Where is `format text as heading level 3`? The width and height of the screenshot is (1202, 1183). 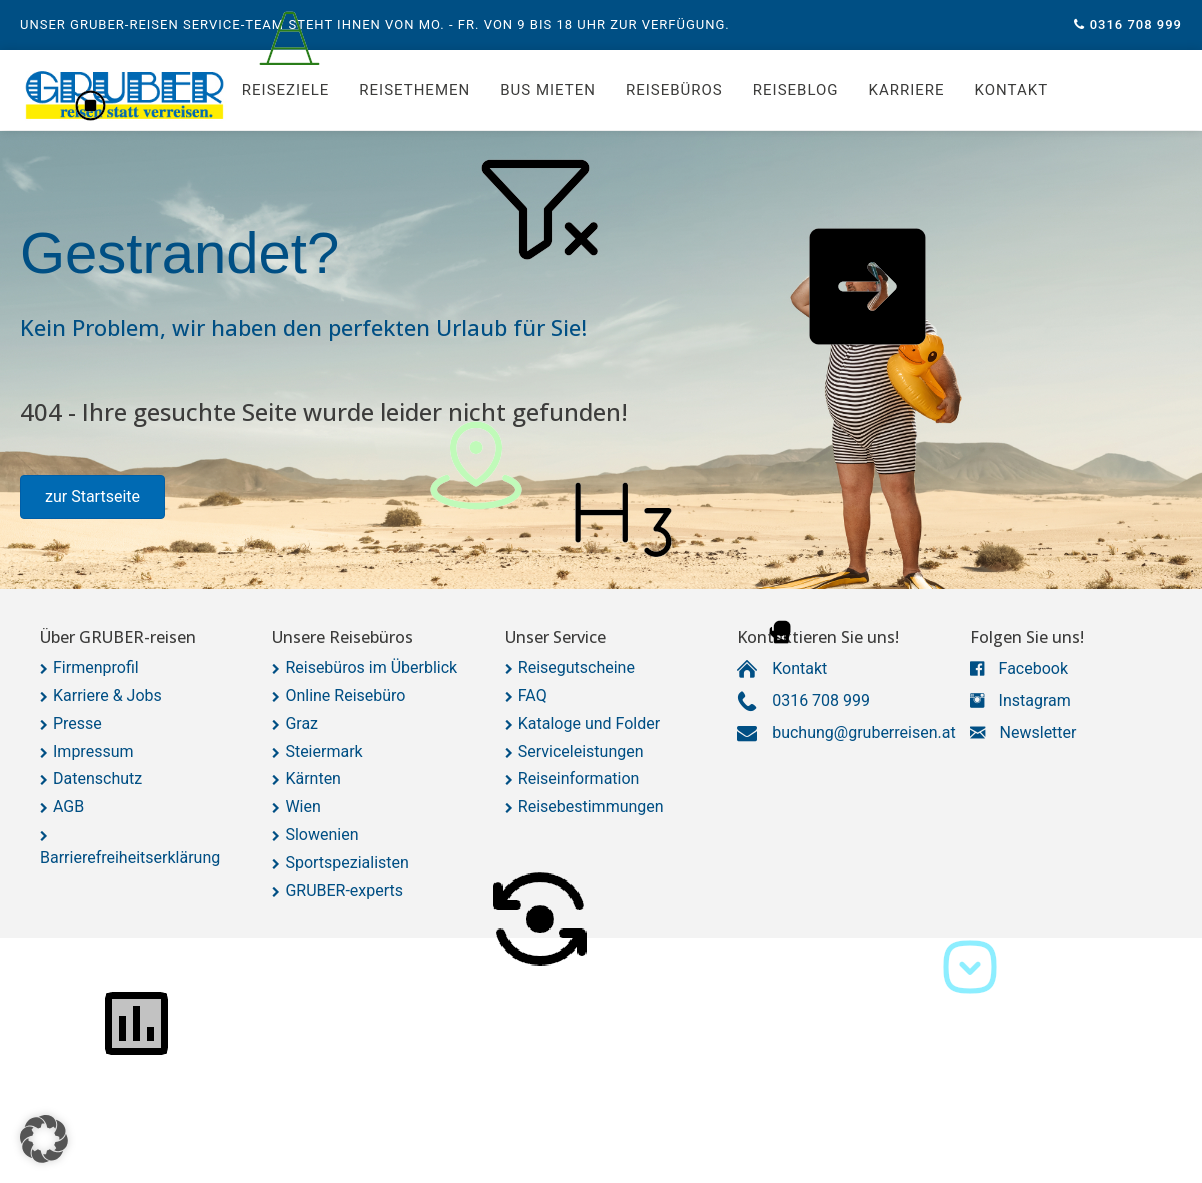
format text as heading level 3 is located at coordinates (618, 518).